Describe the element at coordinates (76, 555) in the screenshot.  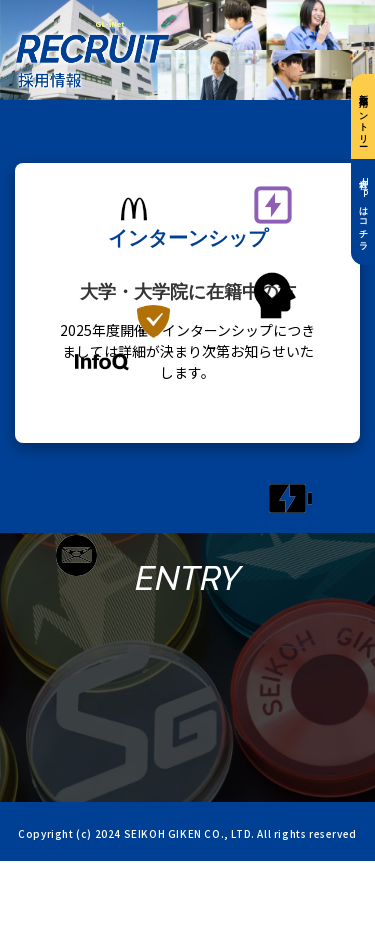
I see `open invoice ninja app` at that location.